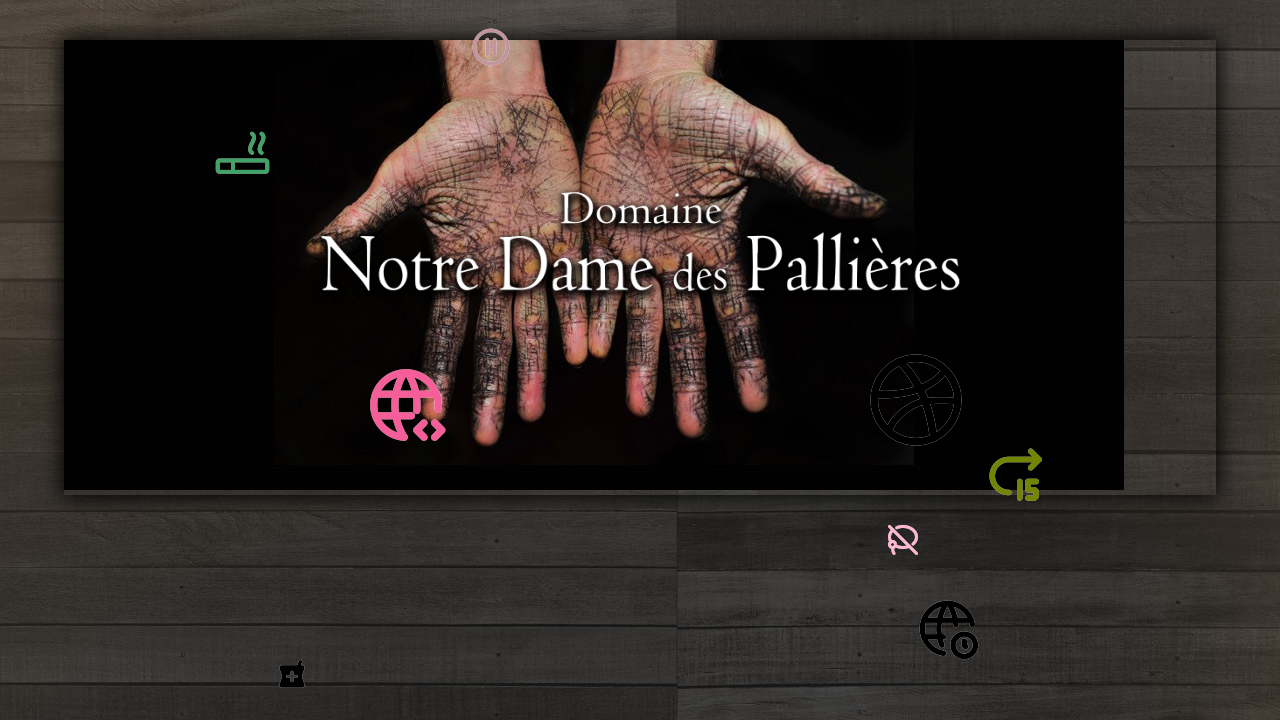 This screenshot has width=1280, height=720. Describe the element at coordinates (916, 400) in the screenshot. I see `visit dribbble profile or portfolio` at that location.